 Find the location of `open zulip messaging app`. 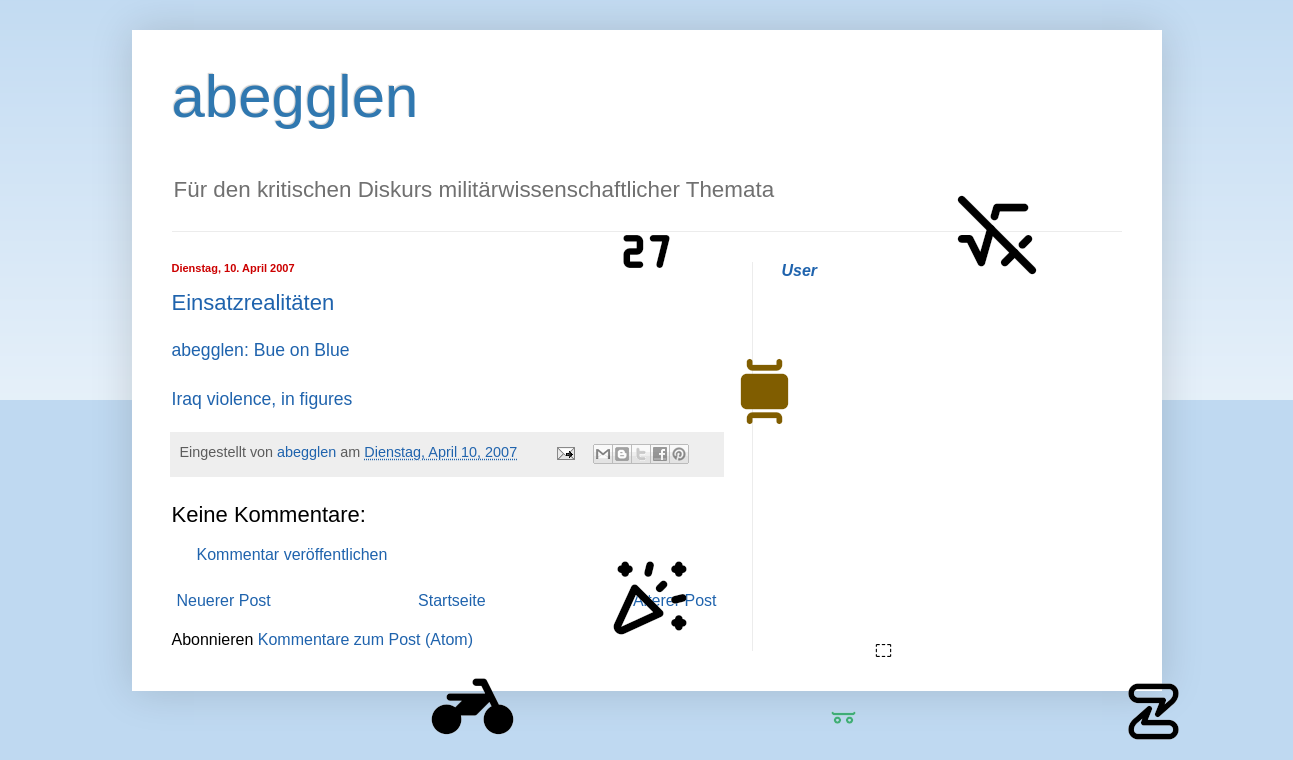

open zulip messaging app is located at coordinates (1153, 711).